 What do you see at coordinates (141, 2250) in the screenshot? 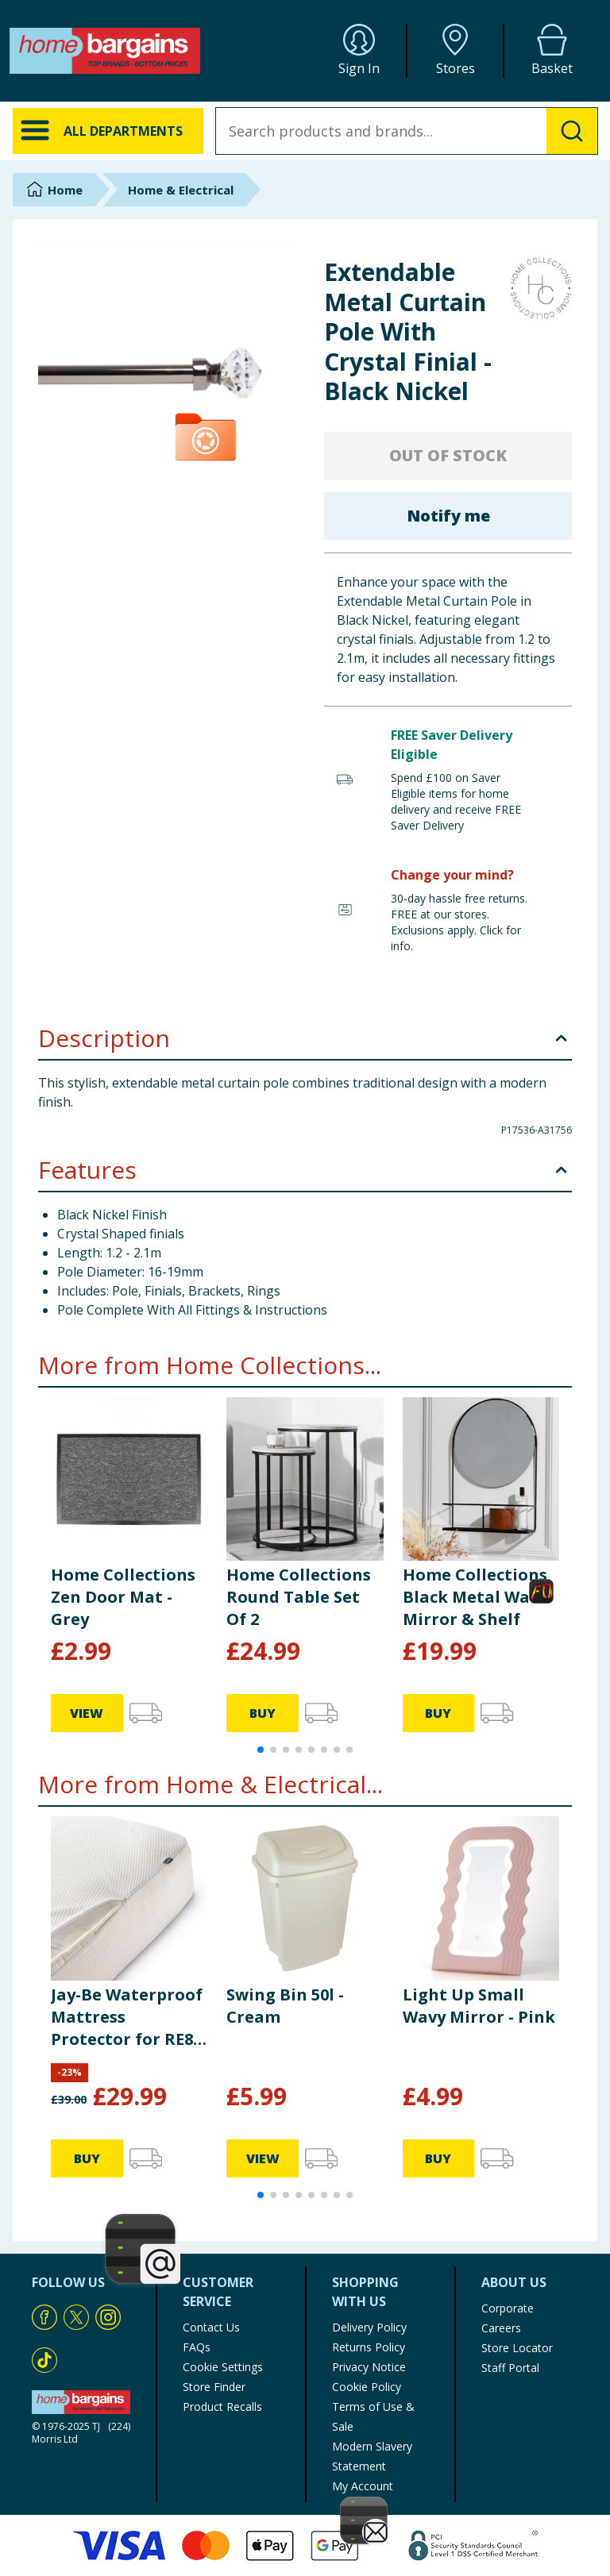
I see `configure DNS server settings` at bounding box center [141, 2250].